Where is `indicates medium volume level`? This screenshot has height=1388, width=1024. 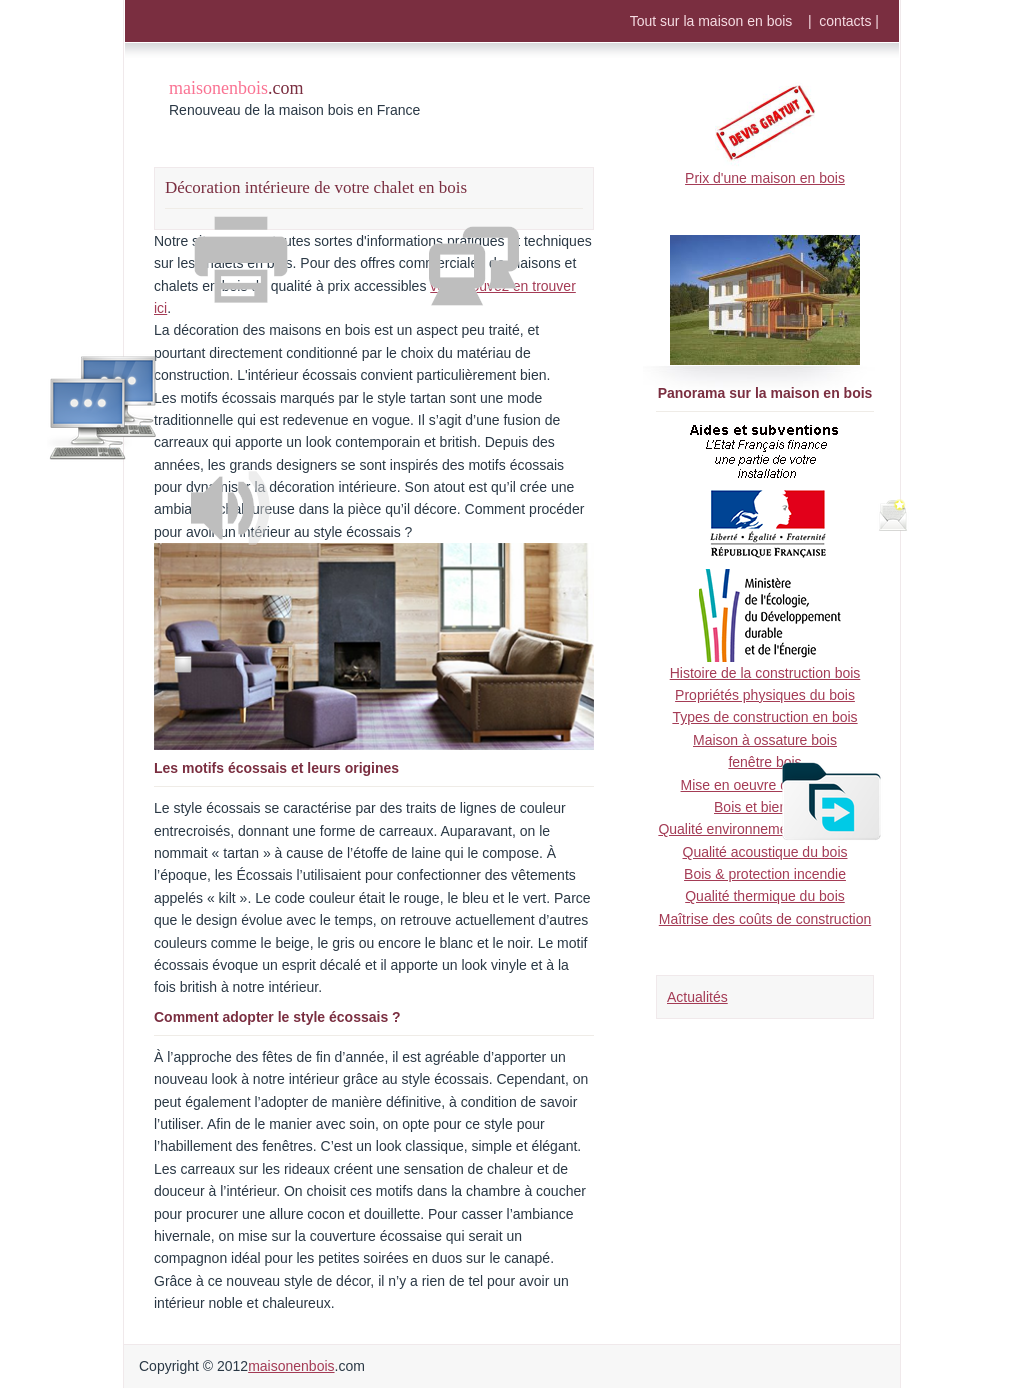
indicates medium volume level is located at coordinates (233, 508).